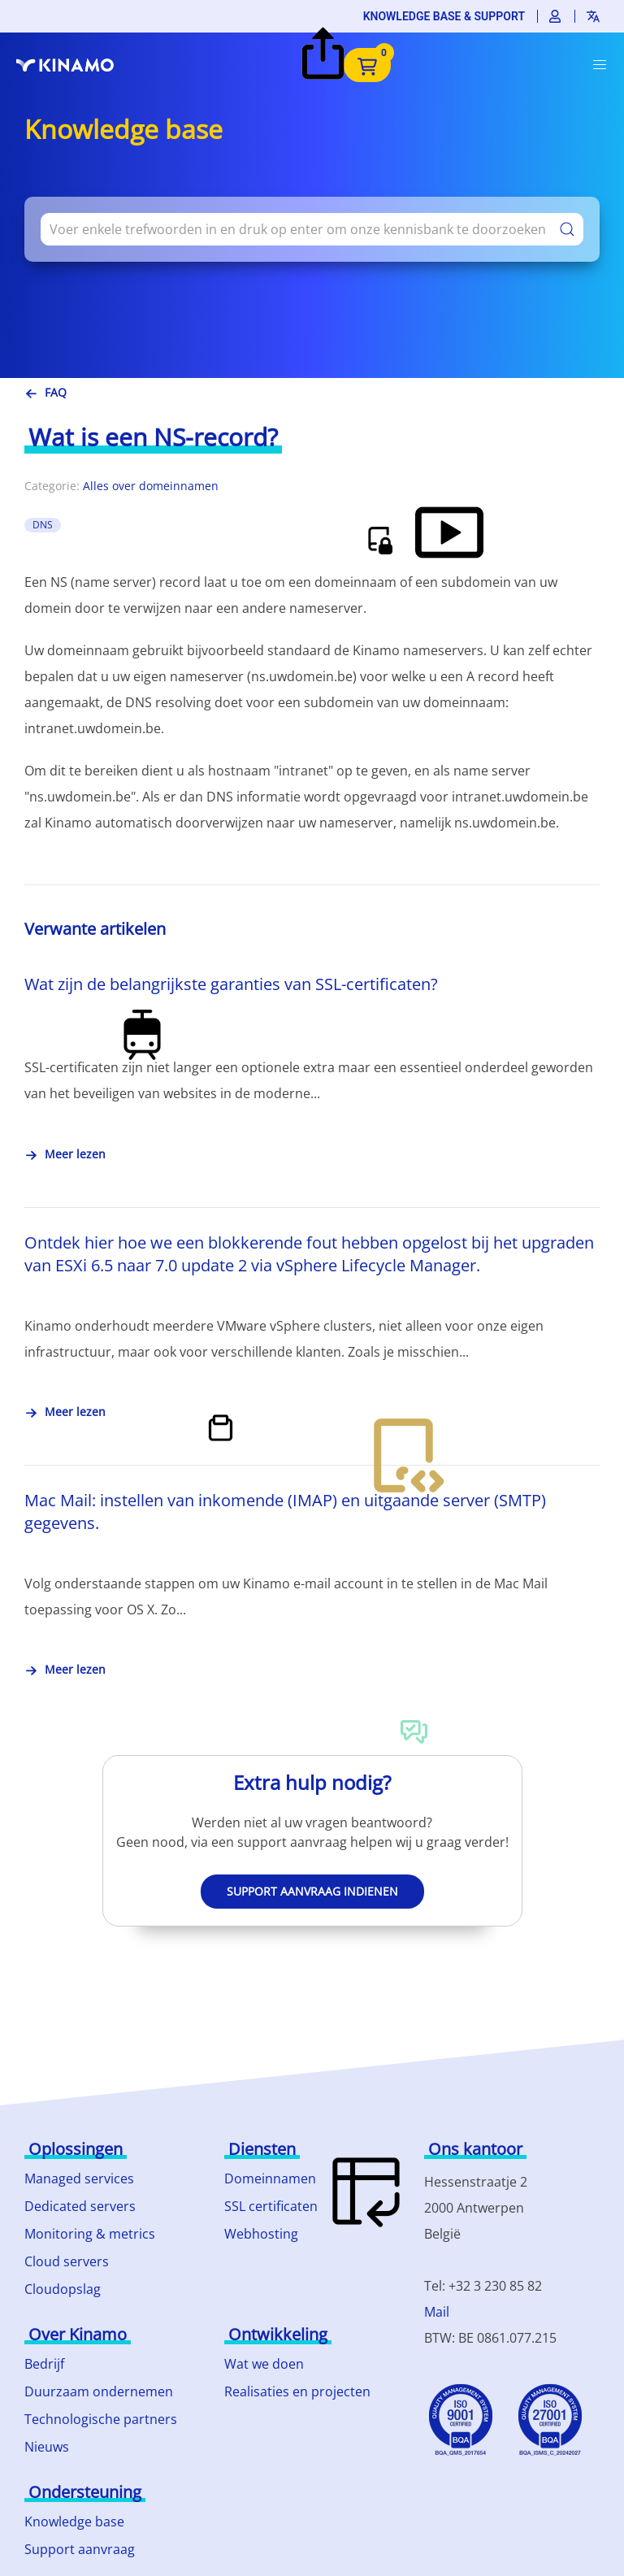  I want to click on share this content, so click(323, 54).